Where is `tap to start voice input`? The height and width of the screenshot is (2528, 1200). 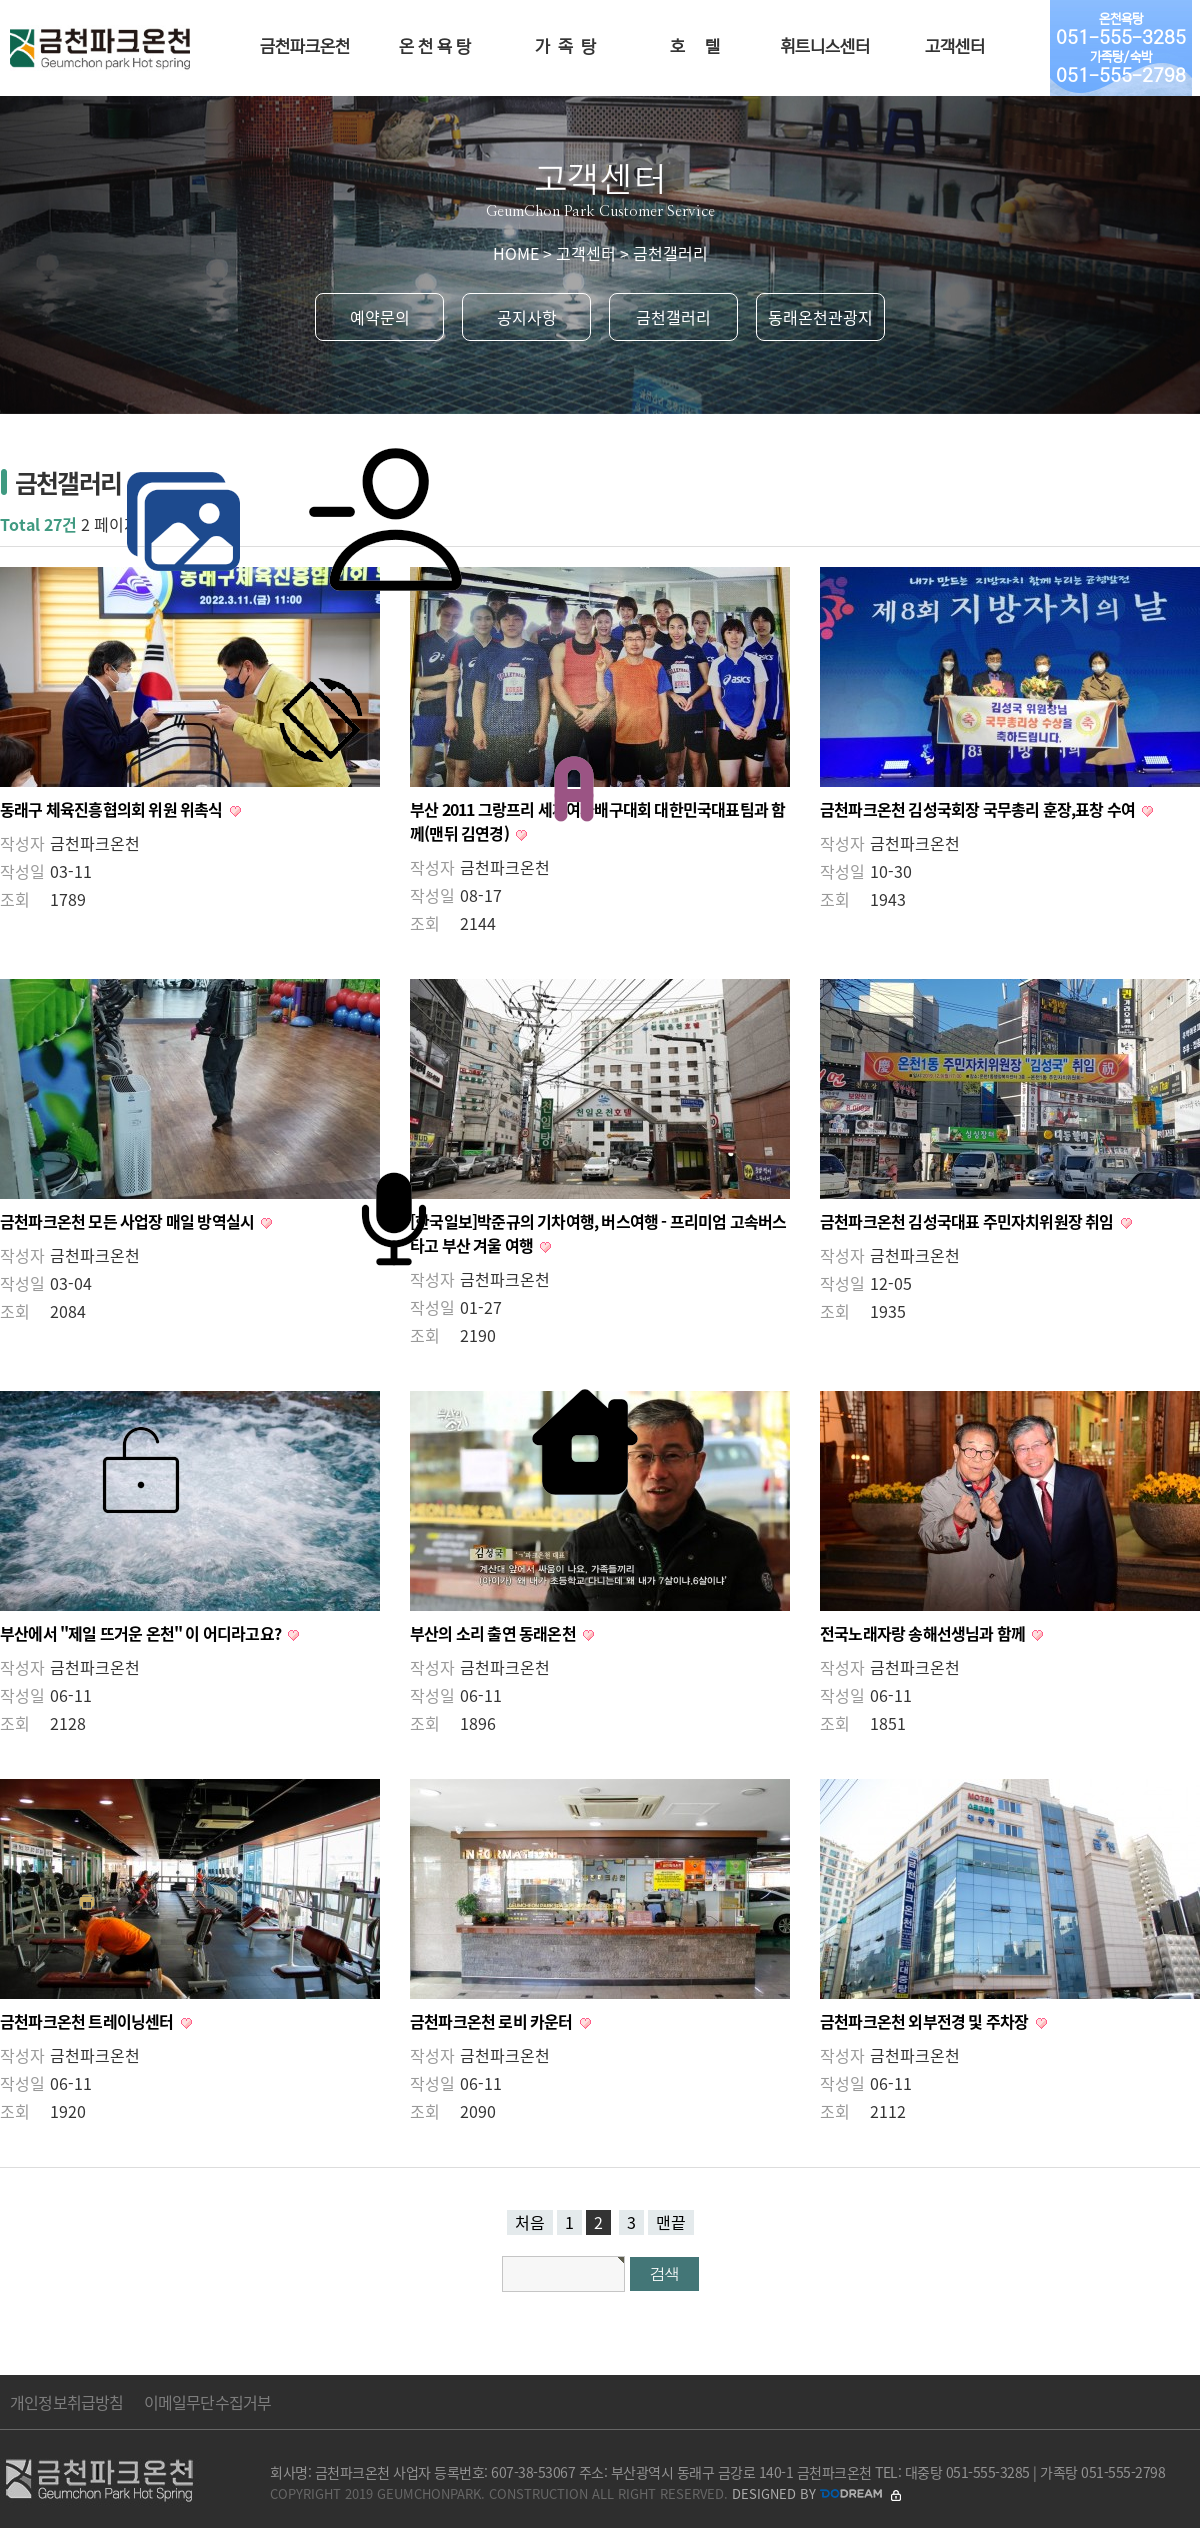 tap to start voice input is located at coordinates (394, 1219).